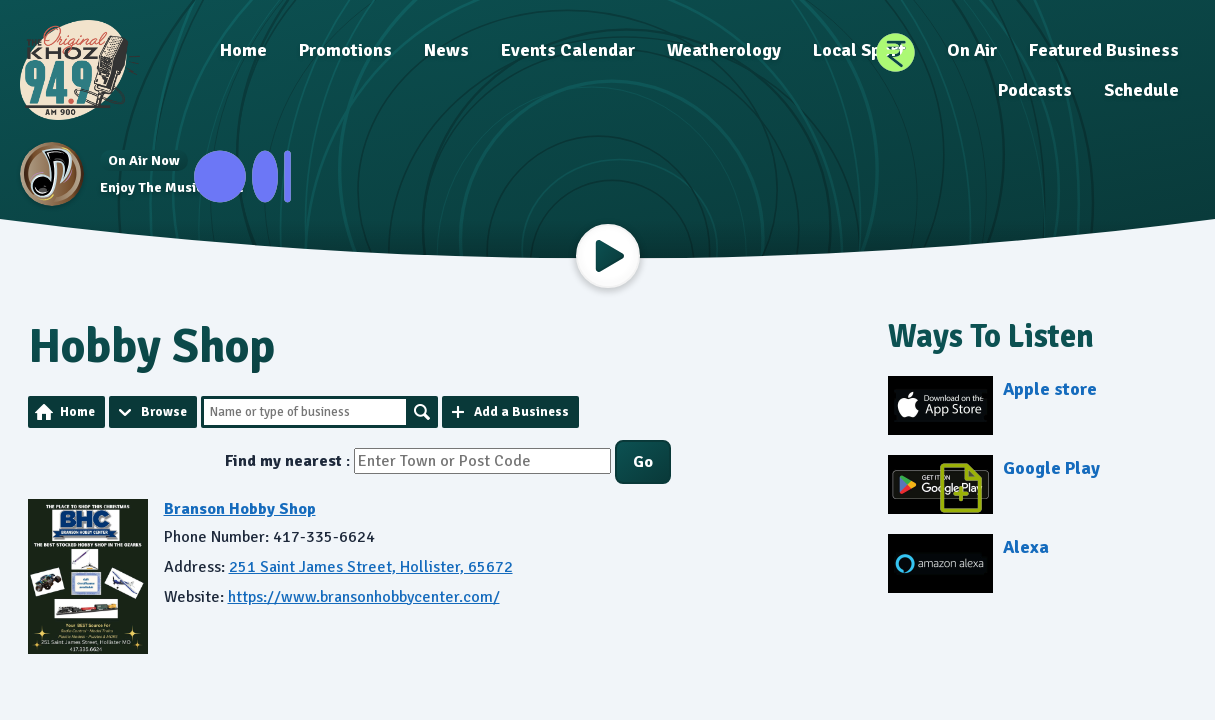 The width and height of the screenshot is (1215, 720). Describe the element at coordinates (961, 488) in the screenshot. I see `create a new file` at that location.